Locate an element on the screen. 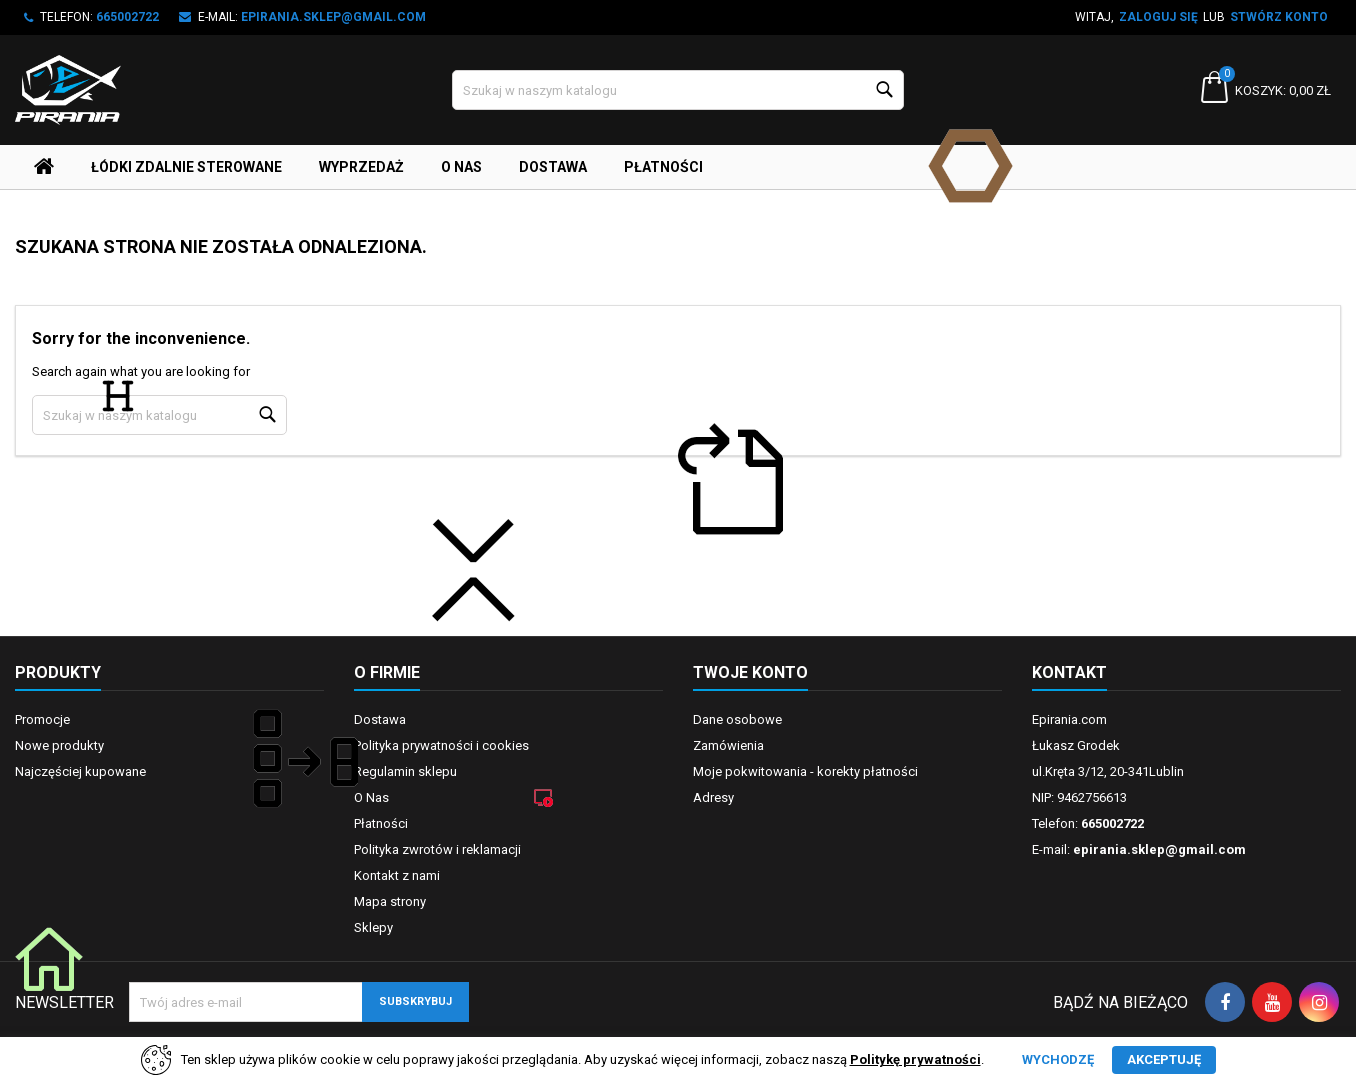 This screenshot has width=1356, height=1083. indicates a virtual machine is currently running is located at coordinates (543, 797).